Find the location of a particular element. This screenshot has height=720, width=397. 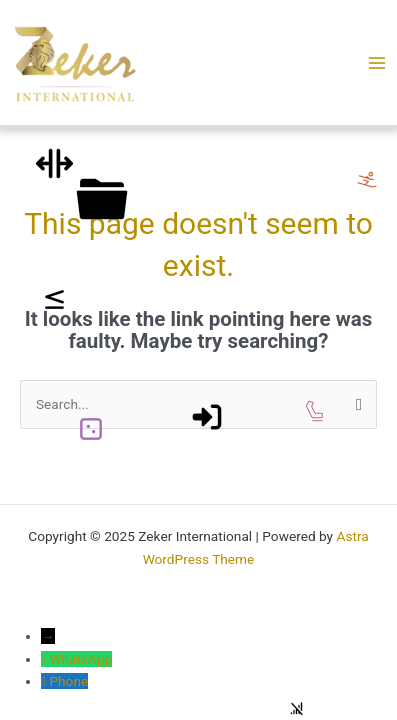

access skiing or winter sports activities is located at coordinates (367, 180).